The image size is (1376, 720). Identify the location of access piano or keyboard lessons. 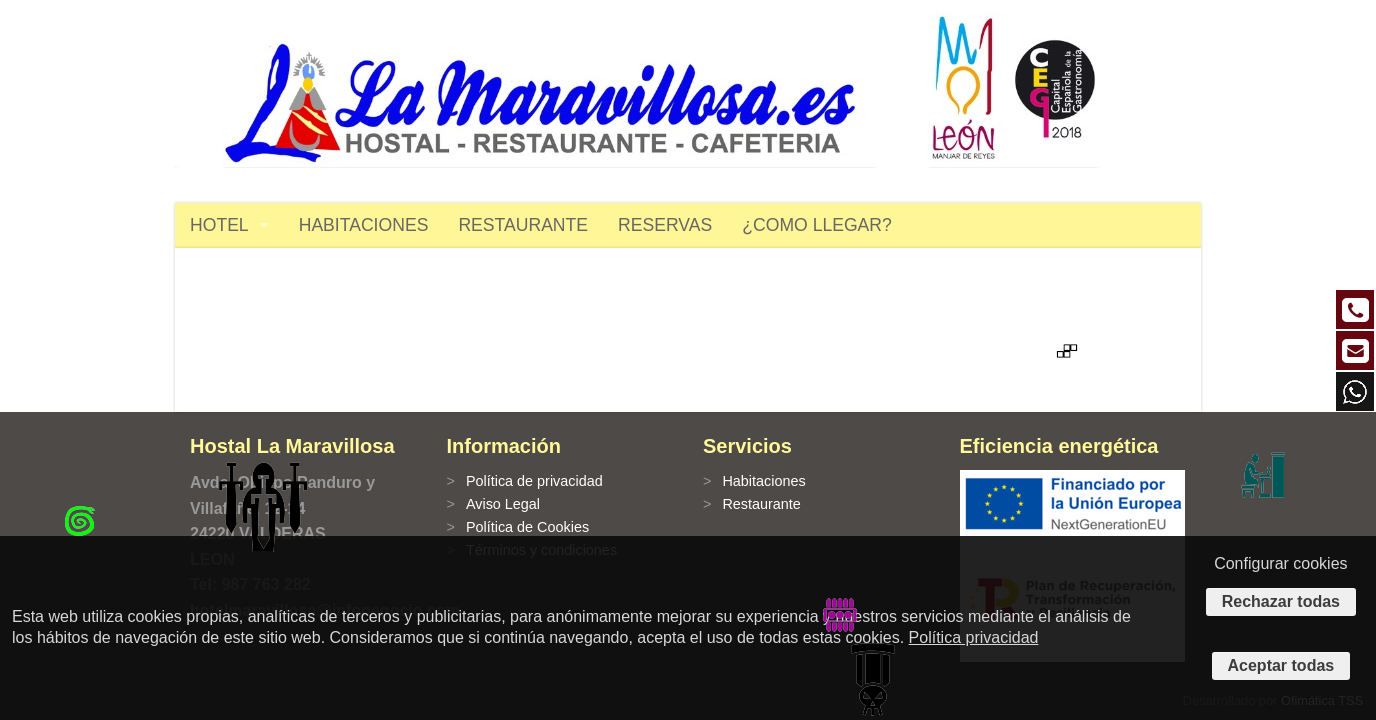
(1263, 474).